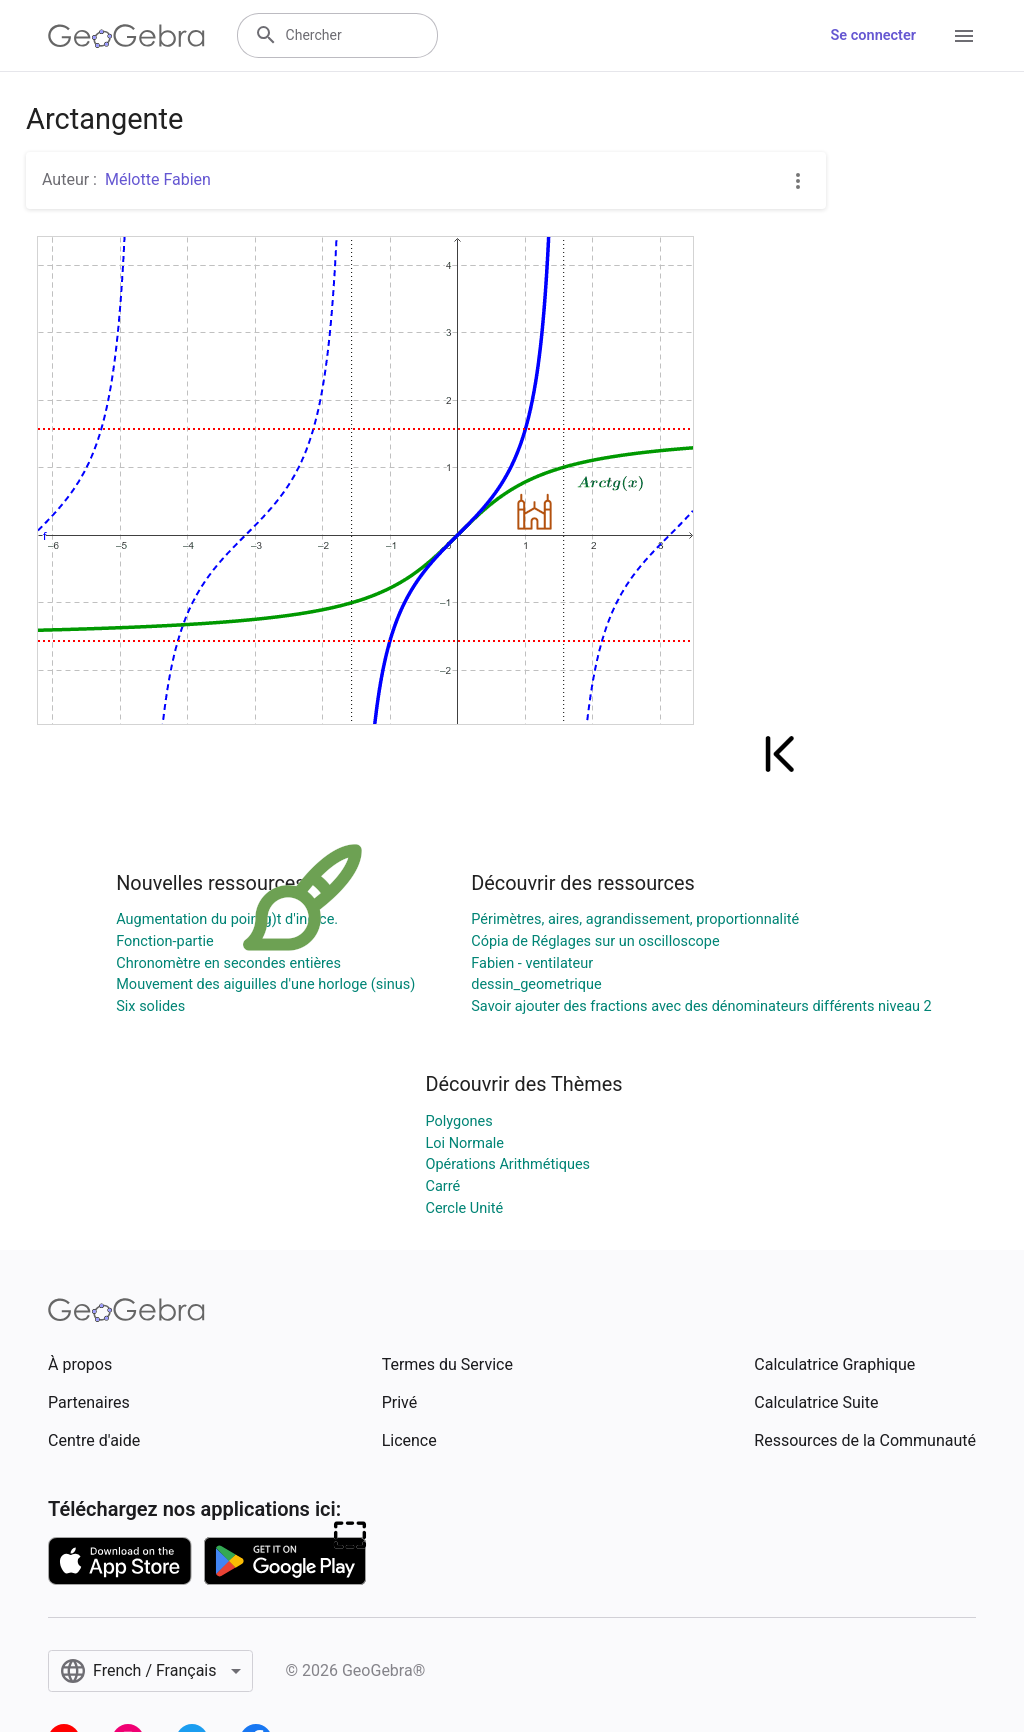  Describe the element at coordinates (779, 754) in the screenshot. I see `navigate to the beginning or first item` at that location.